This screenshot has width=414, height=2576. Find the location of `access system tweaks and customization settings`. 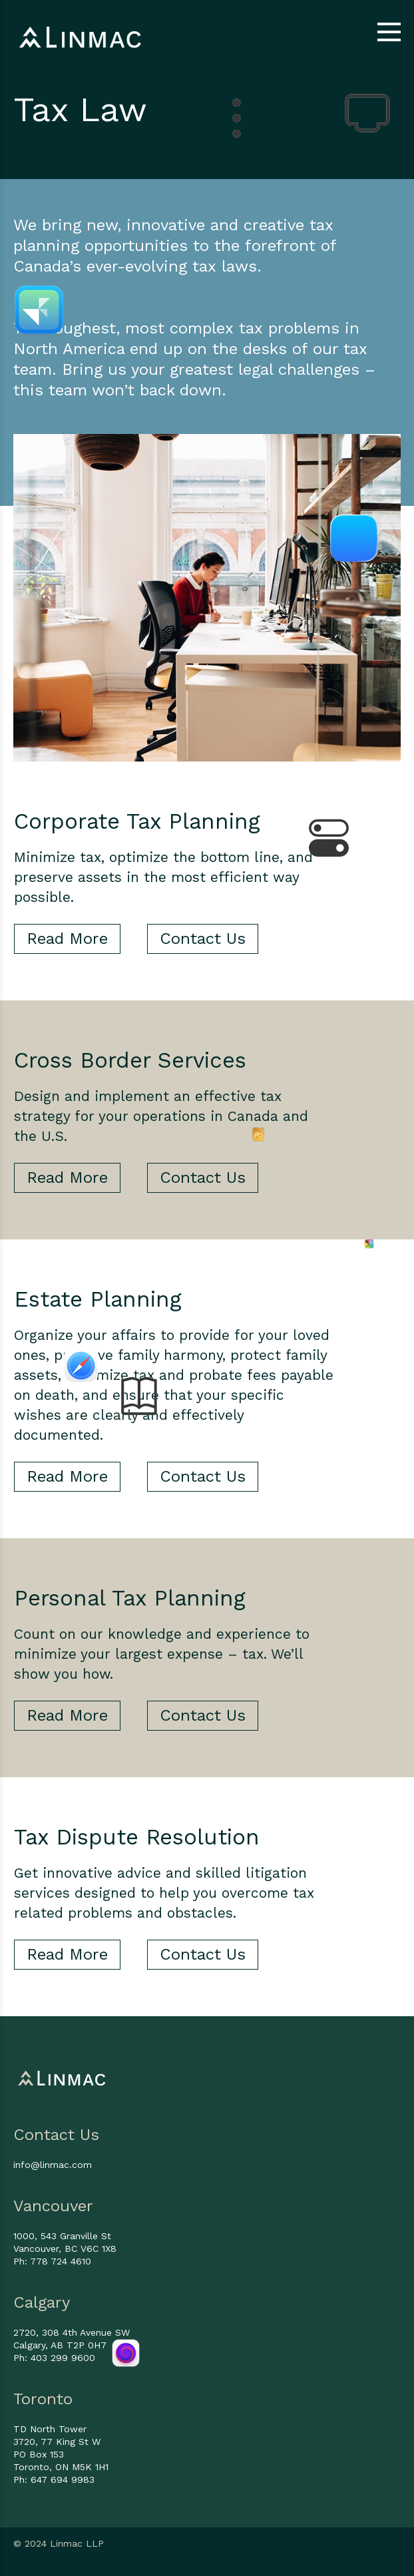

access system tweaks and customization settings is located at coordinates (329, 837).